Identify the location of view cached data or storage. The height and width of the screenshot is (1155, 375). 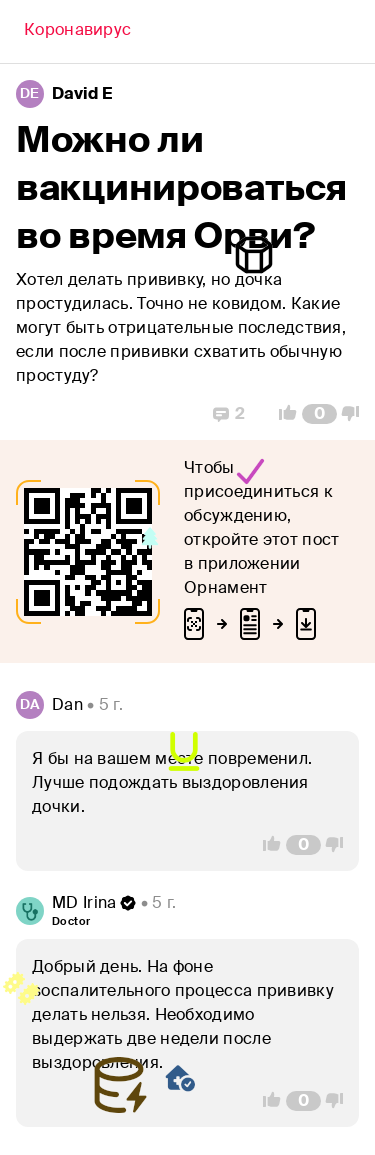
(119, 1085).